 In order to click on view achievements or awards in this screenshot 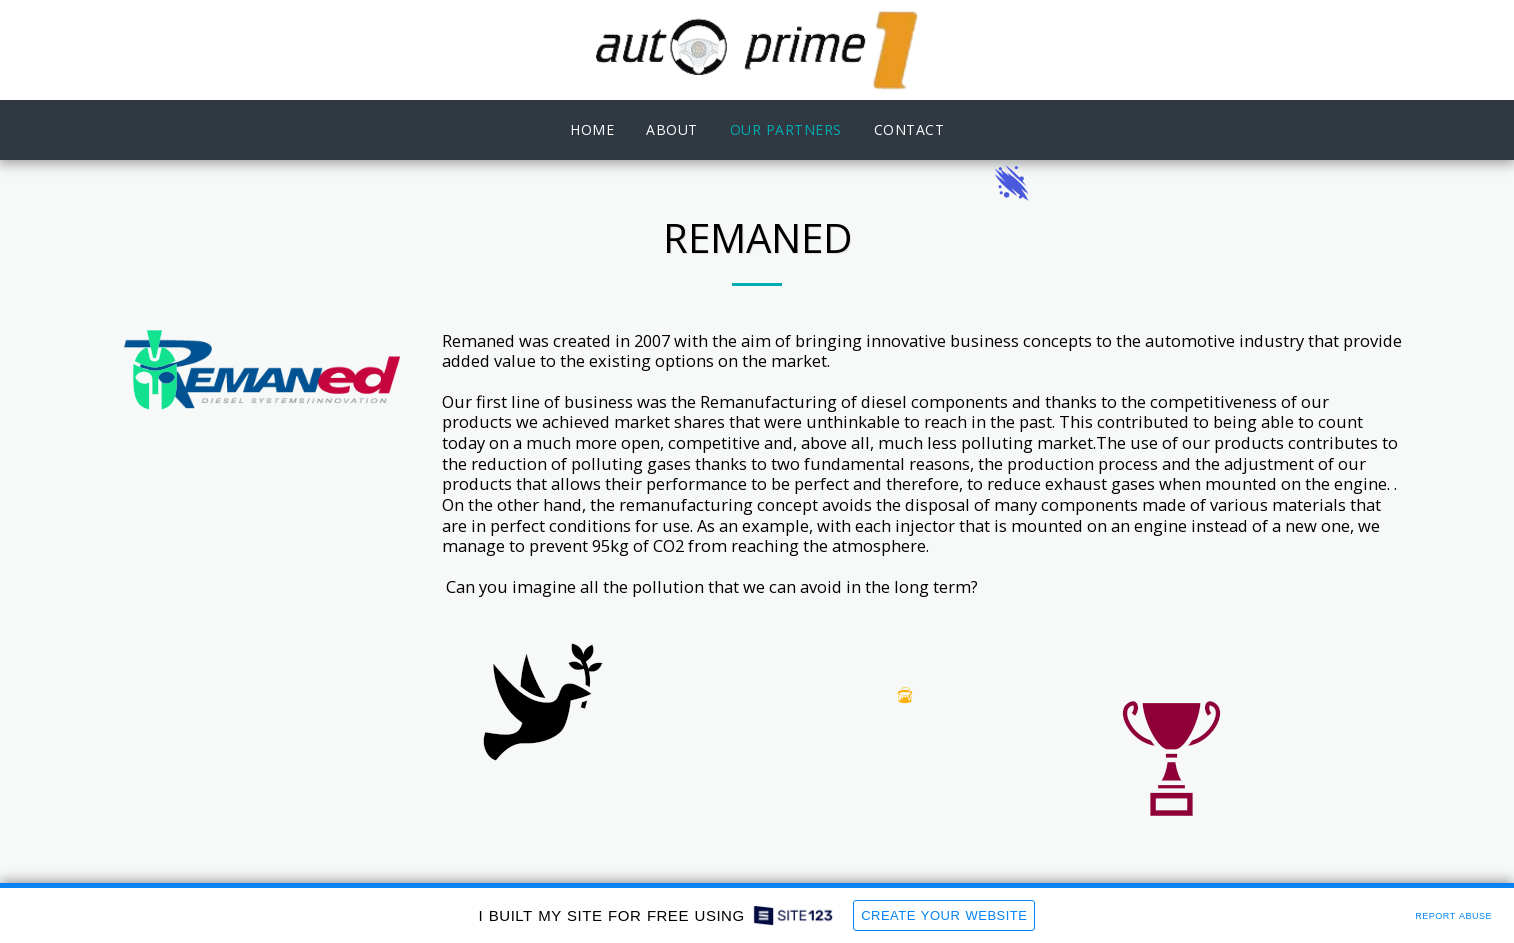, I will do `click(1171, 758)`.